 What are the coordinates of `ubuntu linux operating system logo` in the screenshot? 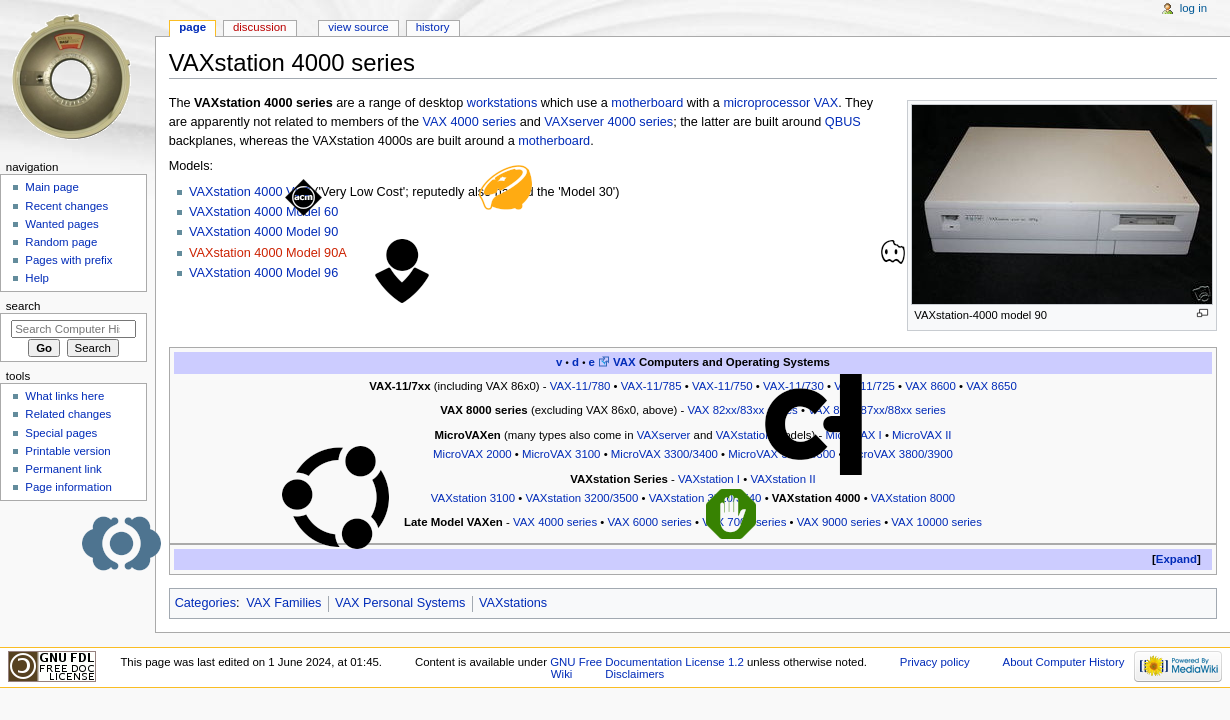 It's located at (335, 497).